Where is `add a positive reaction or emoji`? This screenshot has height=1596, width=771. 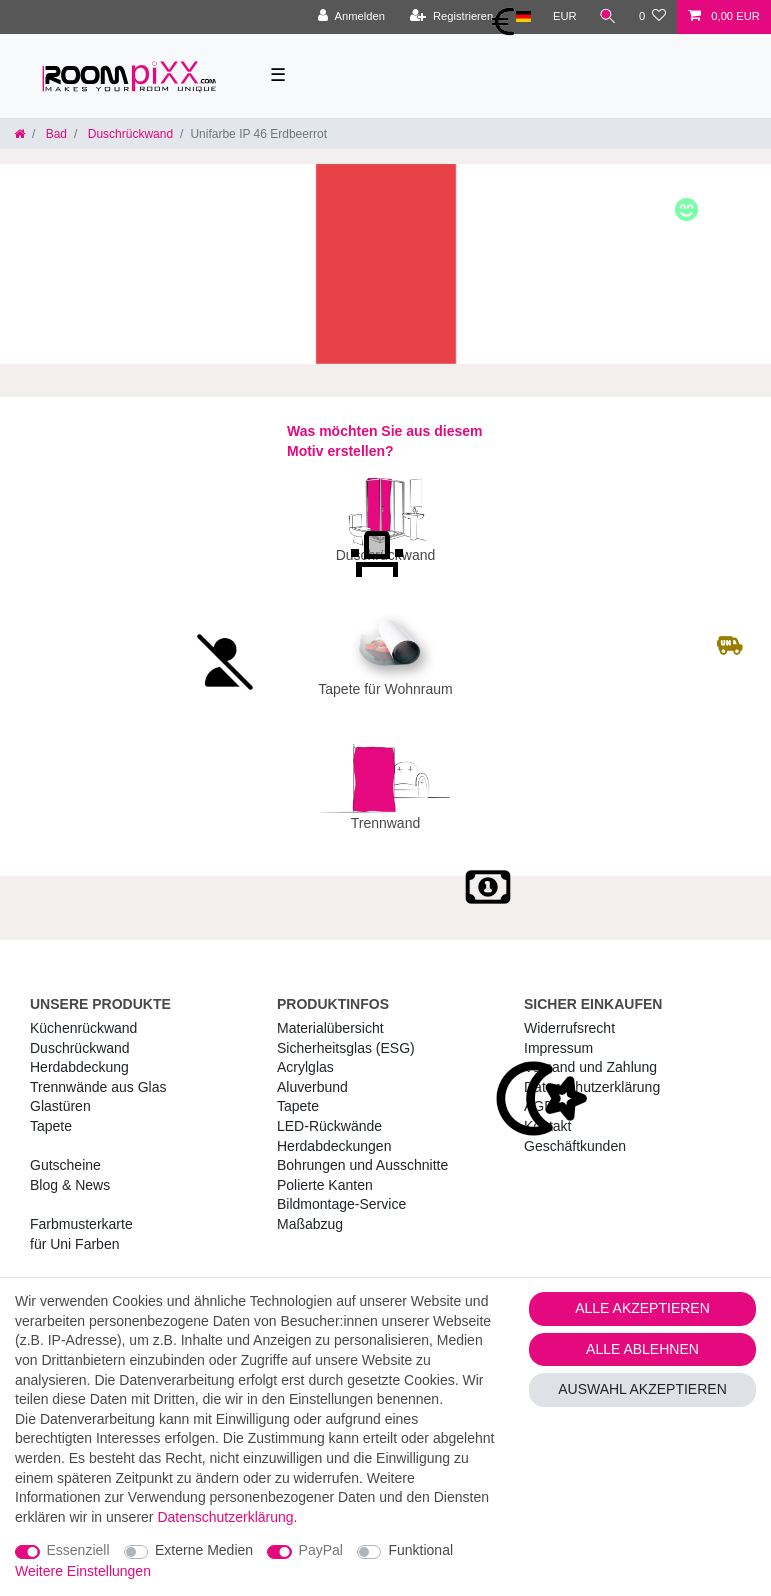
add a positive reaction or emoji is located at coordinates (686, 209).